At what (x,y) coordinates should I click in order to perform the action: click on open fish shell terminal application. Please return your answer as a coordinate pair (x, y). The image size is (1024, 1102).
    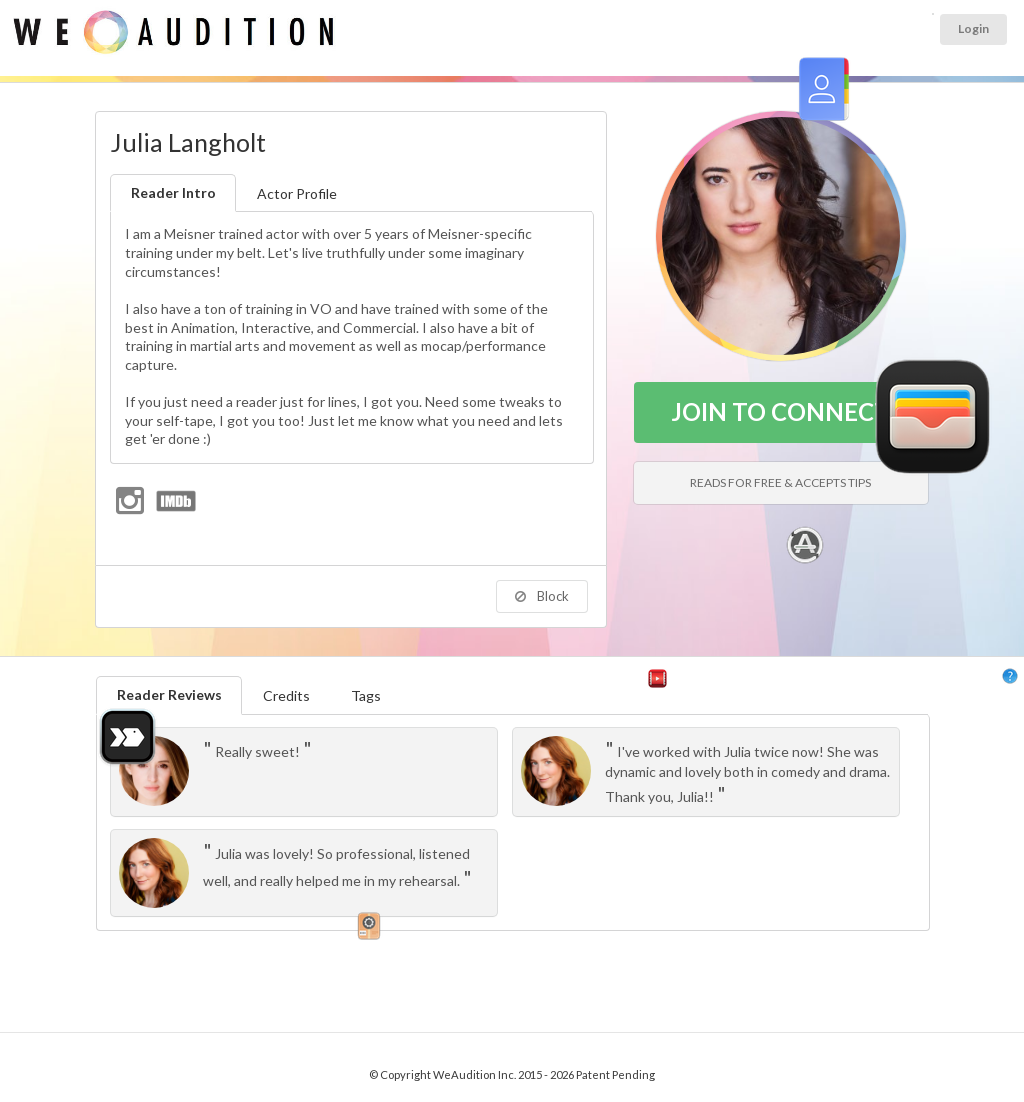
    Looking at the image, I should click on (127, 736).